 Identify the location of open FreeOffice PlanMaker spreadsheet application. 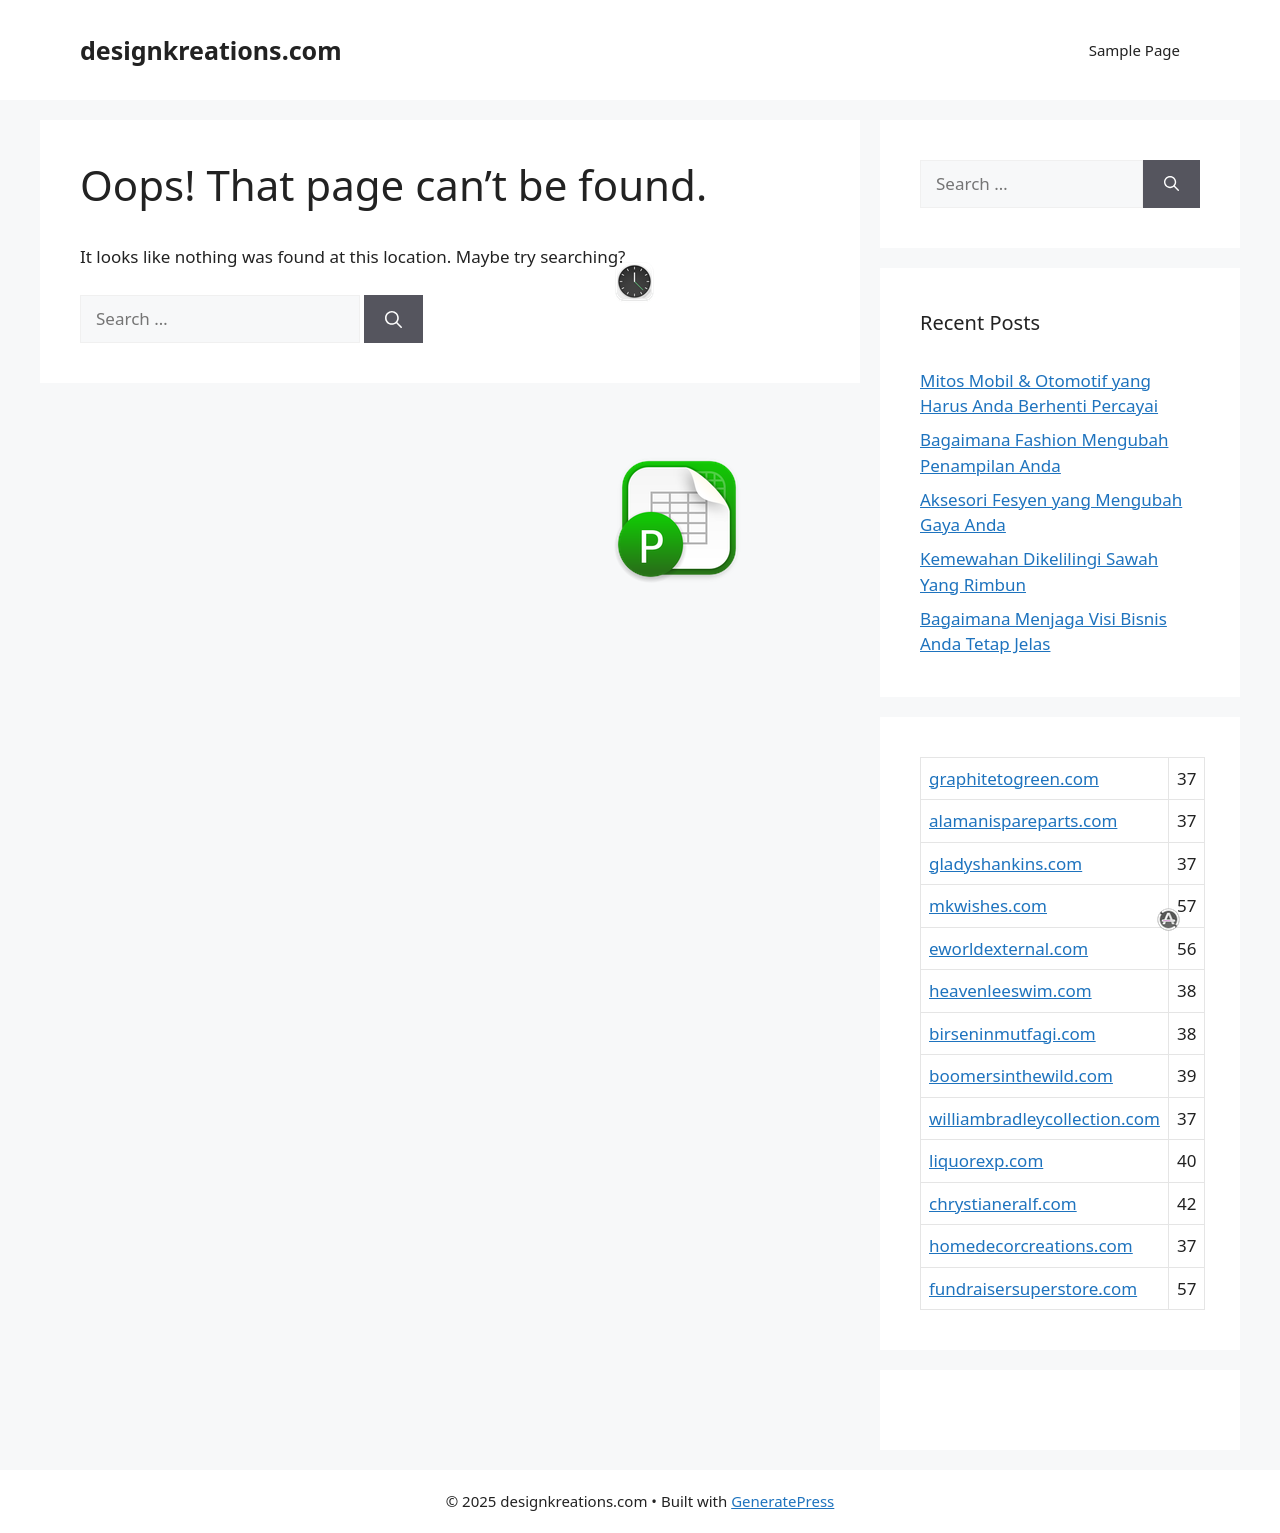
(679, 518).